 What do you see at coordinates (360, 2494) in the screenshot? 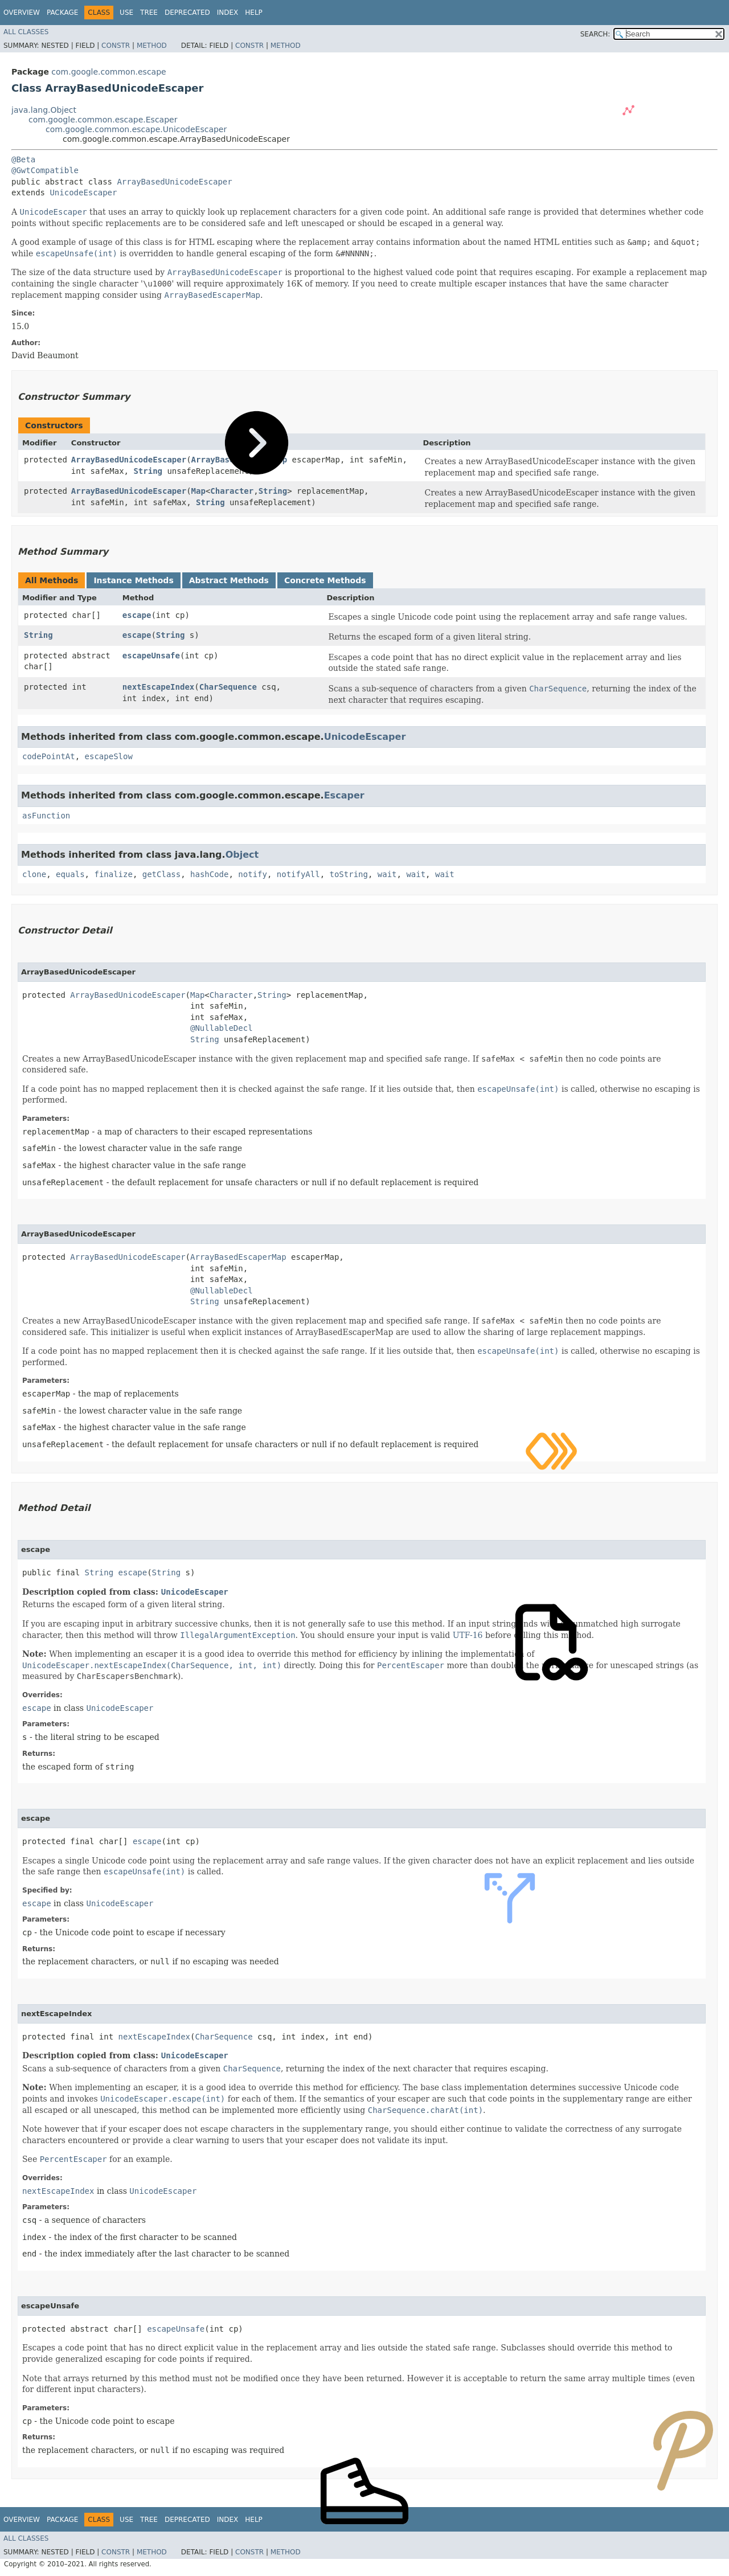
I see `access footwear or shoe category` at bounding box center [360, 2494].